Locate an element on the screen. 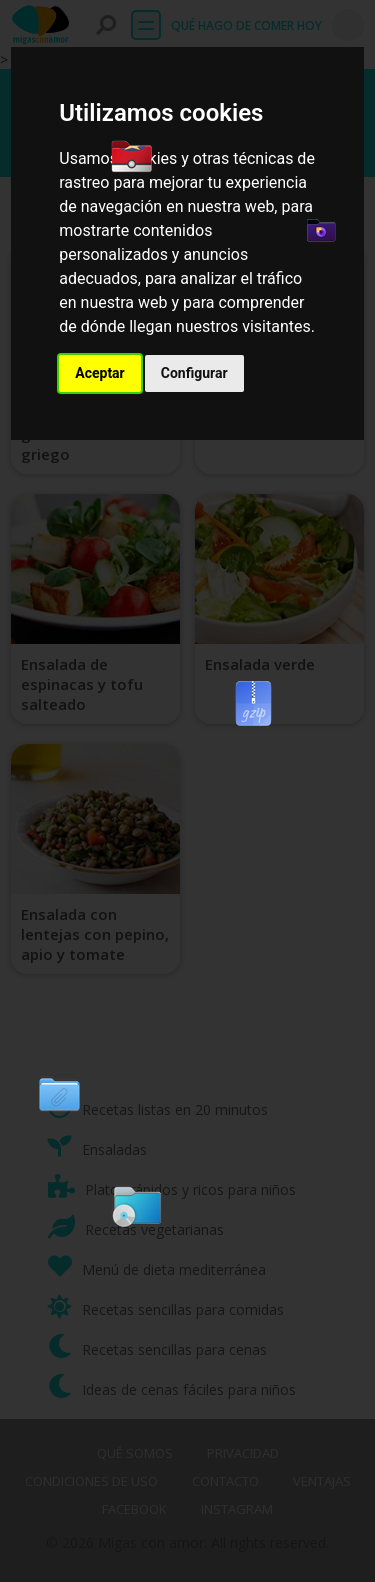 Image resolution: width=375 pixels, height=1582 pixels. a gzip compressed file is located at coordinates (253, 703).